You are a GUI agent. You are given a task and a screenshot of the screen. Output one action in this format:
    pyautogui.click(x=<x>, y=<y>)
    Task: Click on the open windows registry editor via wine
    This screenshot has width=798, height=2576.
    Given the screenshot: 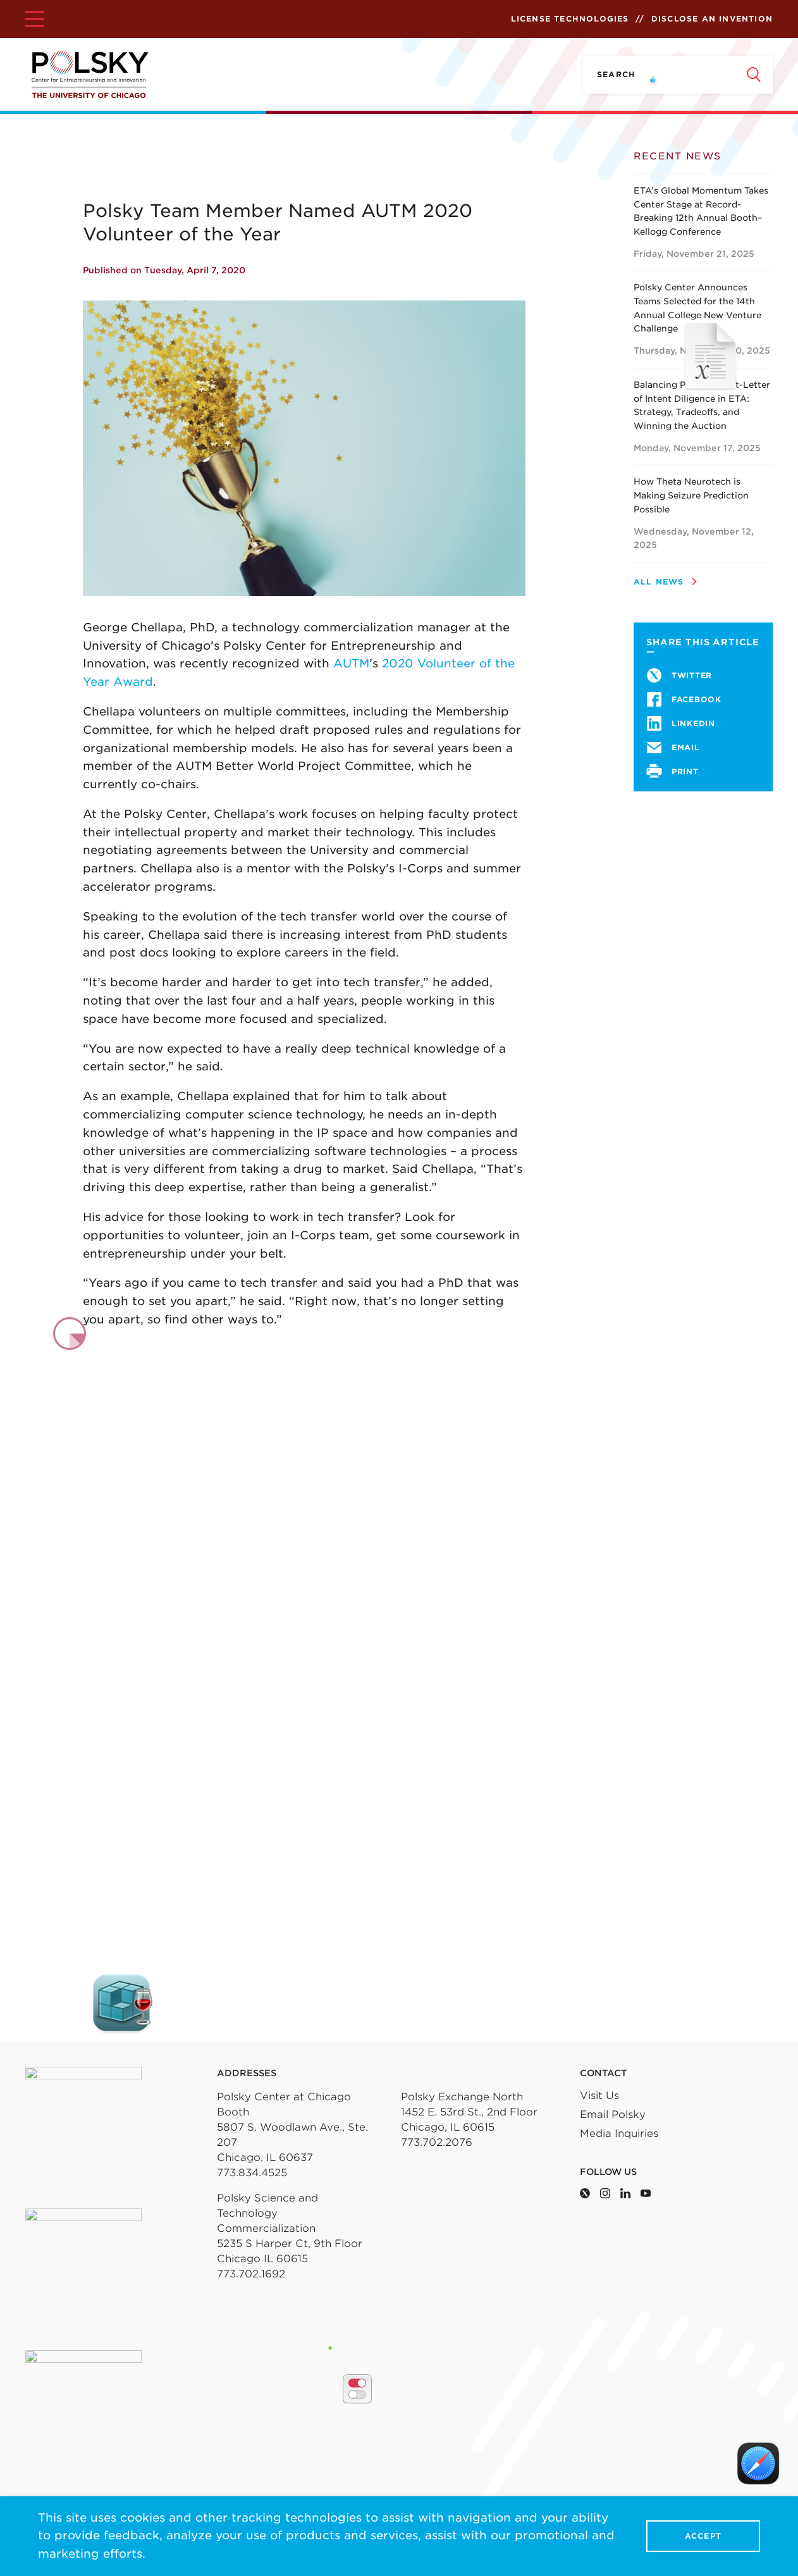 What is the action you would take?
    pyautogui.click(x=121, y=2003)
    